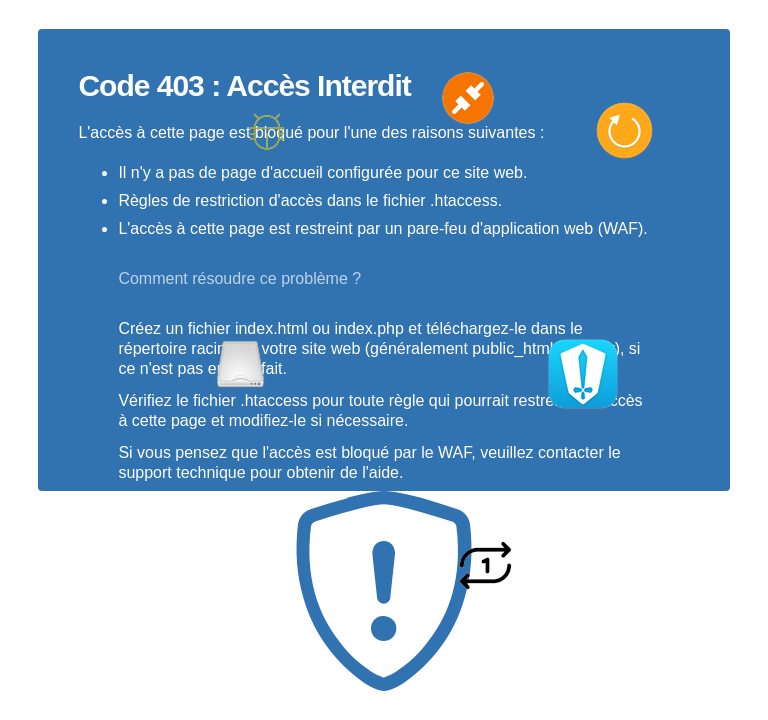 This screenshot has height=720, width=768. What do you see at coordinates (583, 374) in the screenshot?
I see `open heroic games launcher` at bounding box center [583, 374].